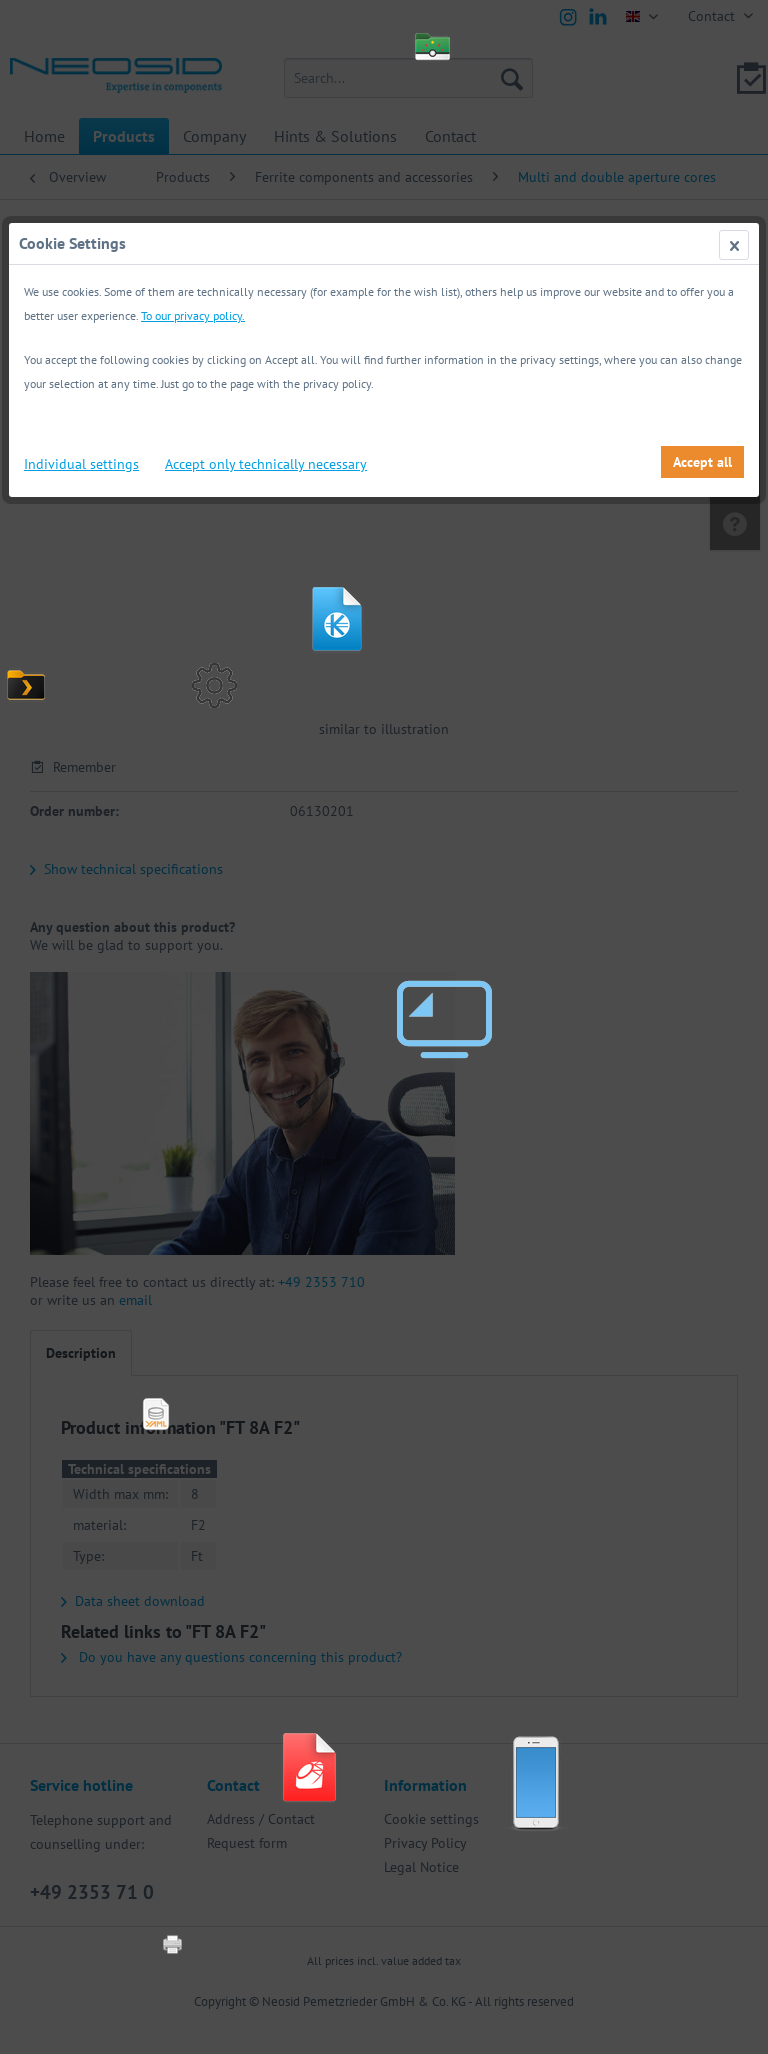  I want to click on a ruby programming language file, so click(309, 1768).